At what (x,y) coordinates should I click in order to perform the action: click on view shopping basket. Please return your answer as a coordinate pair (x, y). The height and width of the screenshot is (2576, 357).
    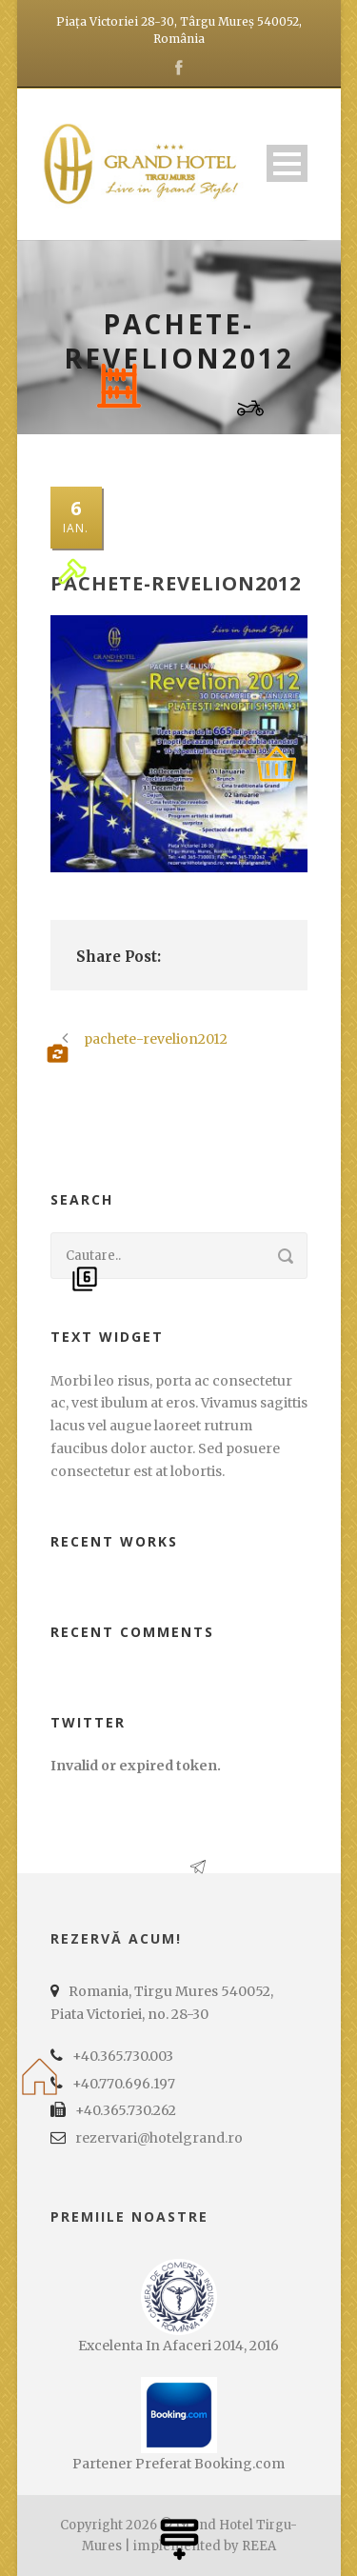
    Looking at the image, I should click on (276, 766).